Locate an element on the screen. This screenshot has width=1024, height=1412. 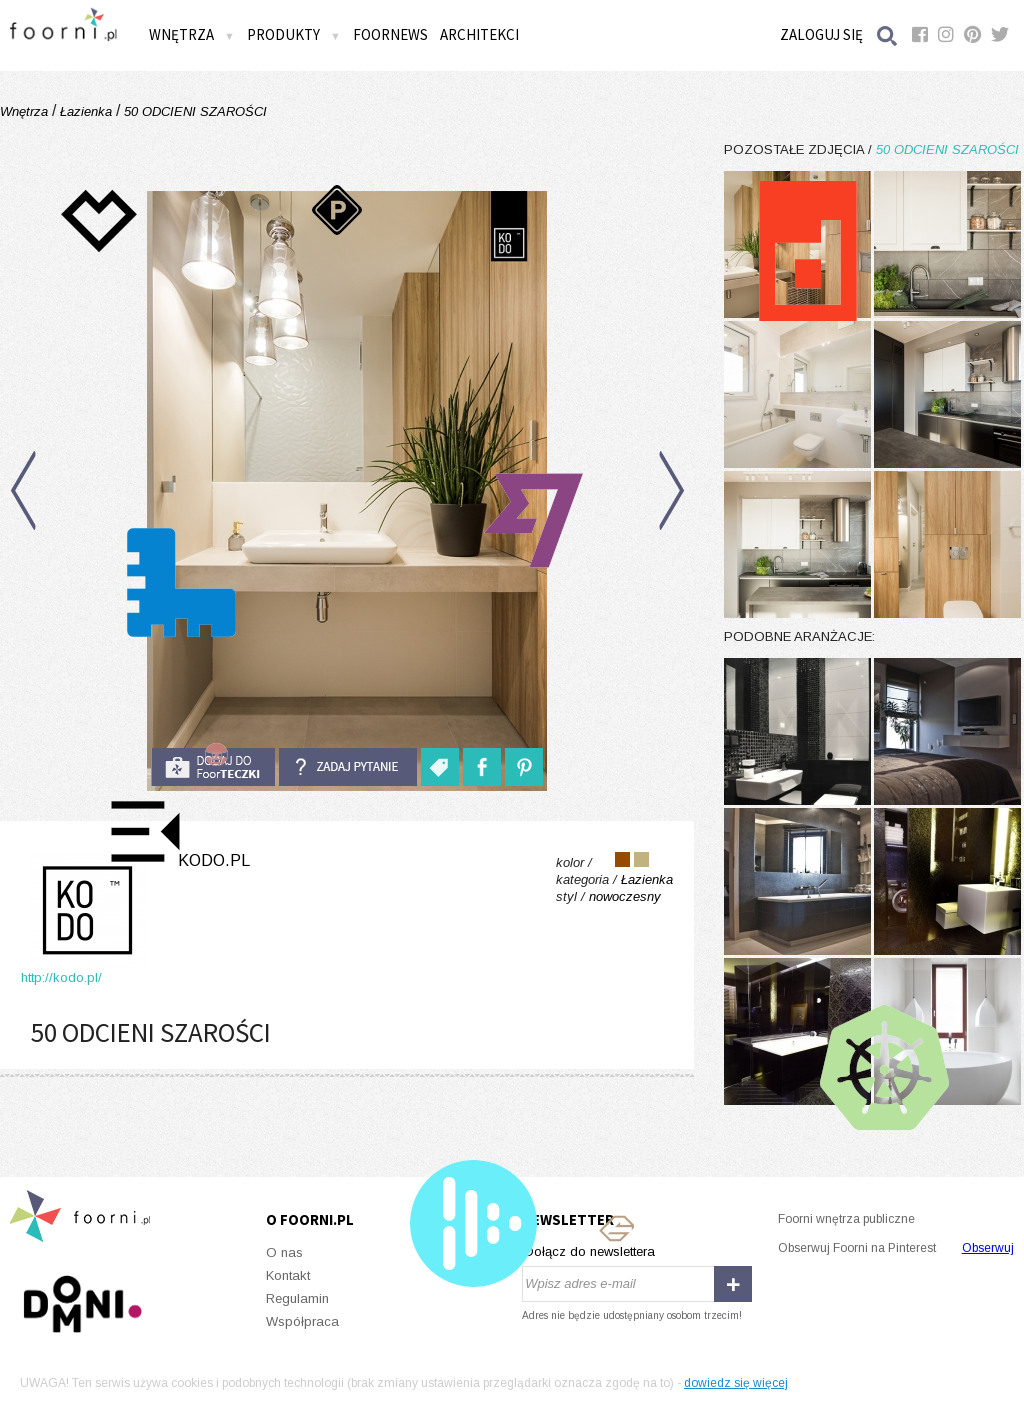
containerd container runtime logo is located at coordinates (808, 251).